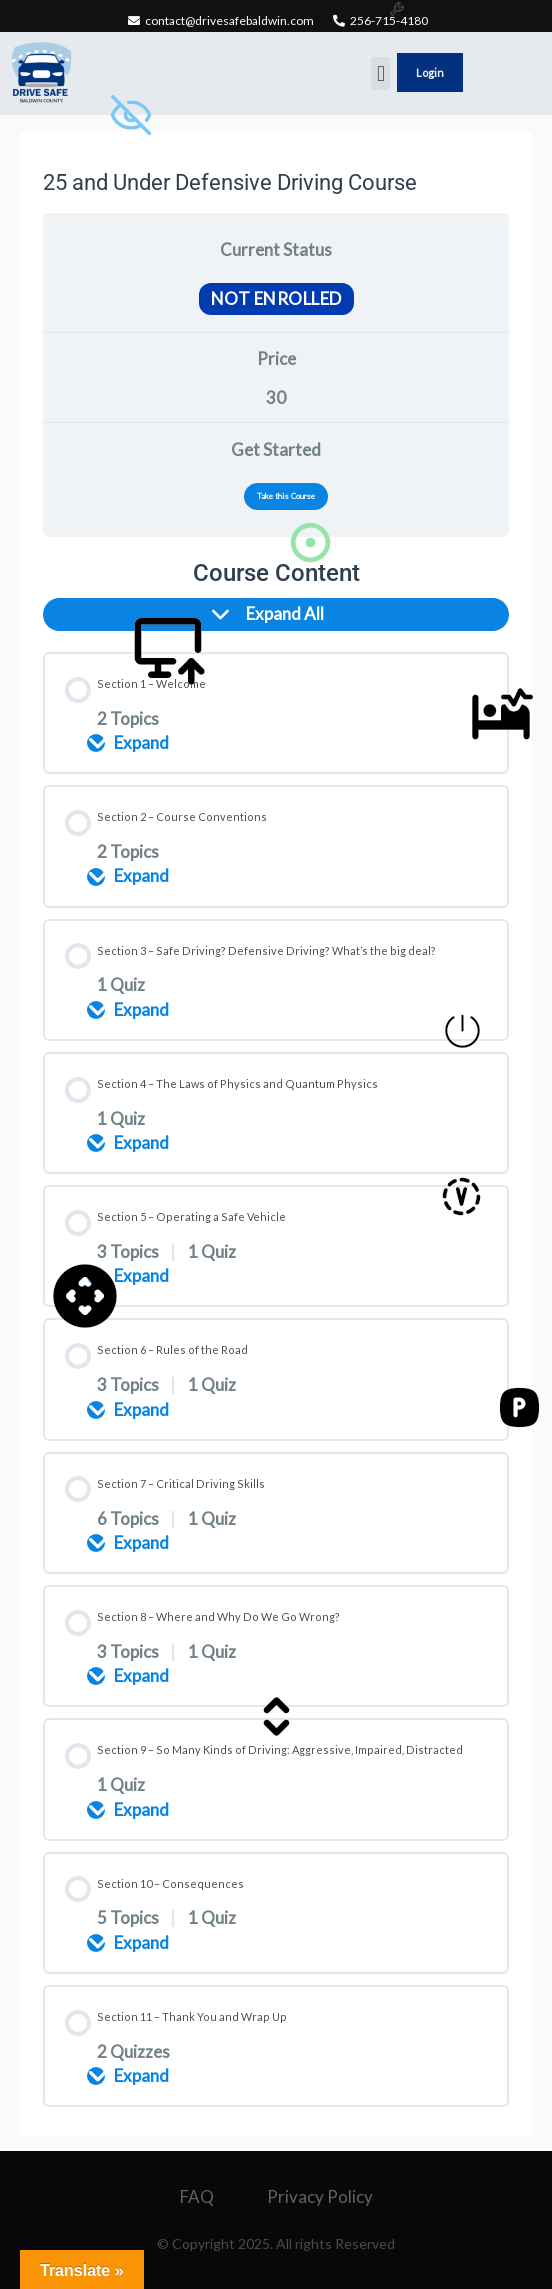 Image resolution: width=552 pixels, height=2289 pixels. Describe the element at coordinates (519, 1407) in the screenshot. I see `indicates parking availability or location` at that location.